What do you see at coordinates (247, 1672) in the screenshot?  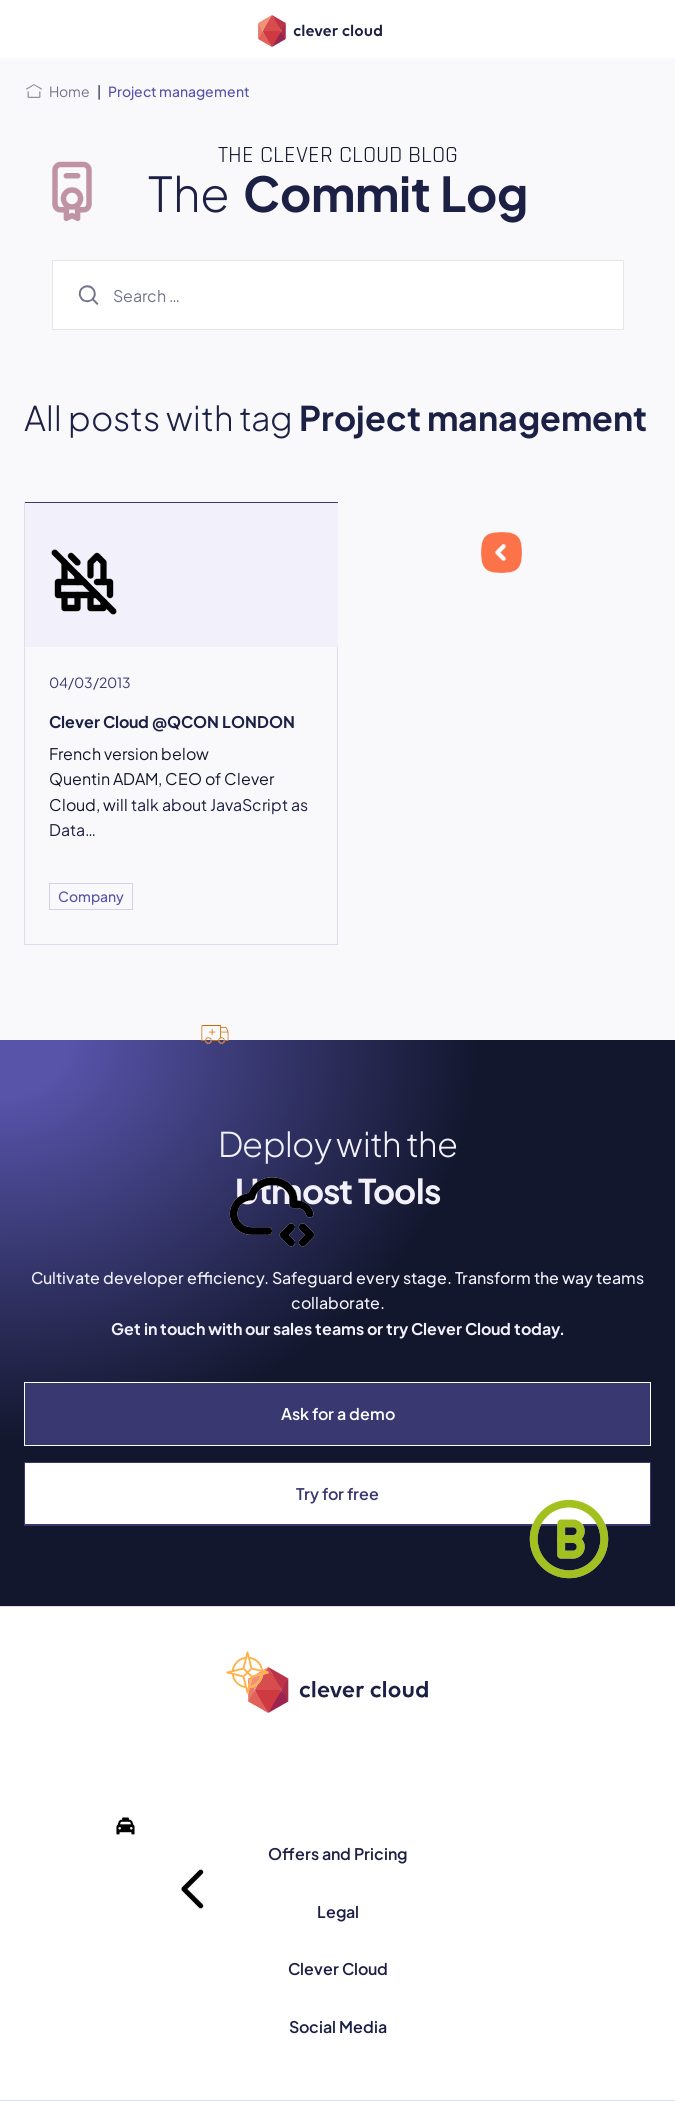 I see `access navigation or orientation tools` at bounding box center [247, 1672].